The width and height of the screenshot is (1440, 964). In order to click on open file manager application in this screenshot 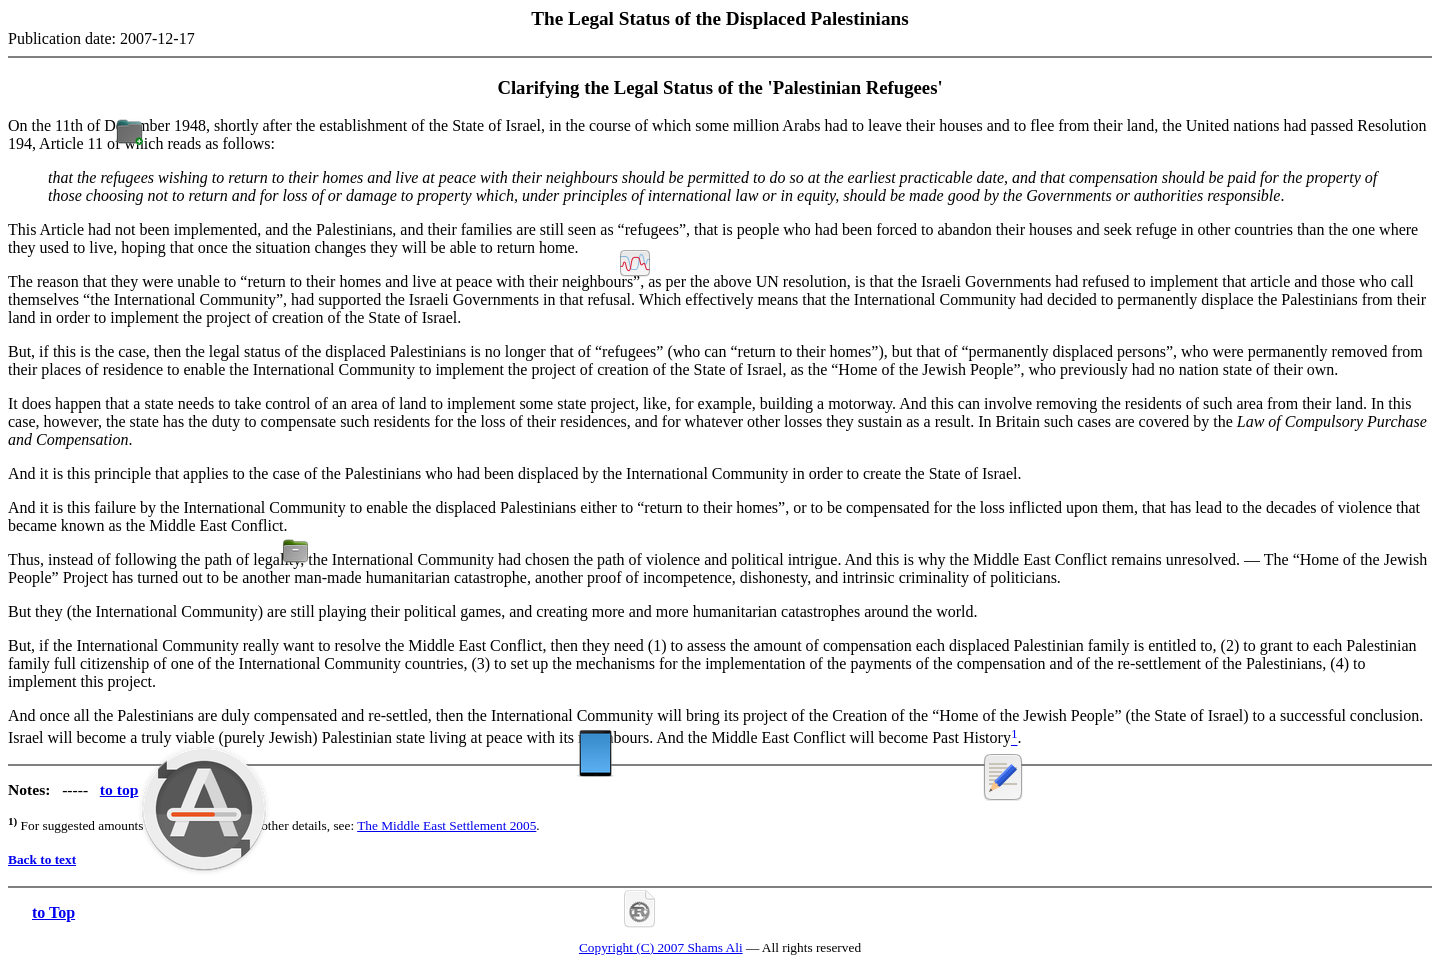, I will do `click(295, 550)`.